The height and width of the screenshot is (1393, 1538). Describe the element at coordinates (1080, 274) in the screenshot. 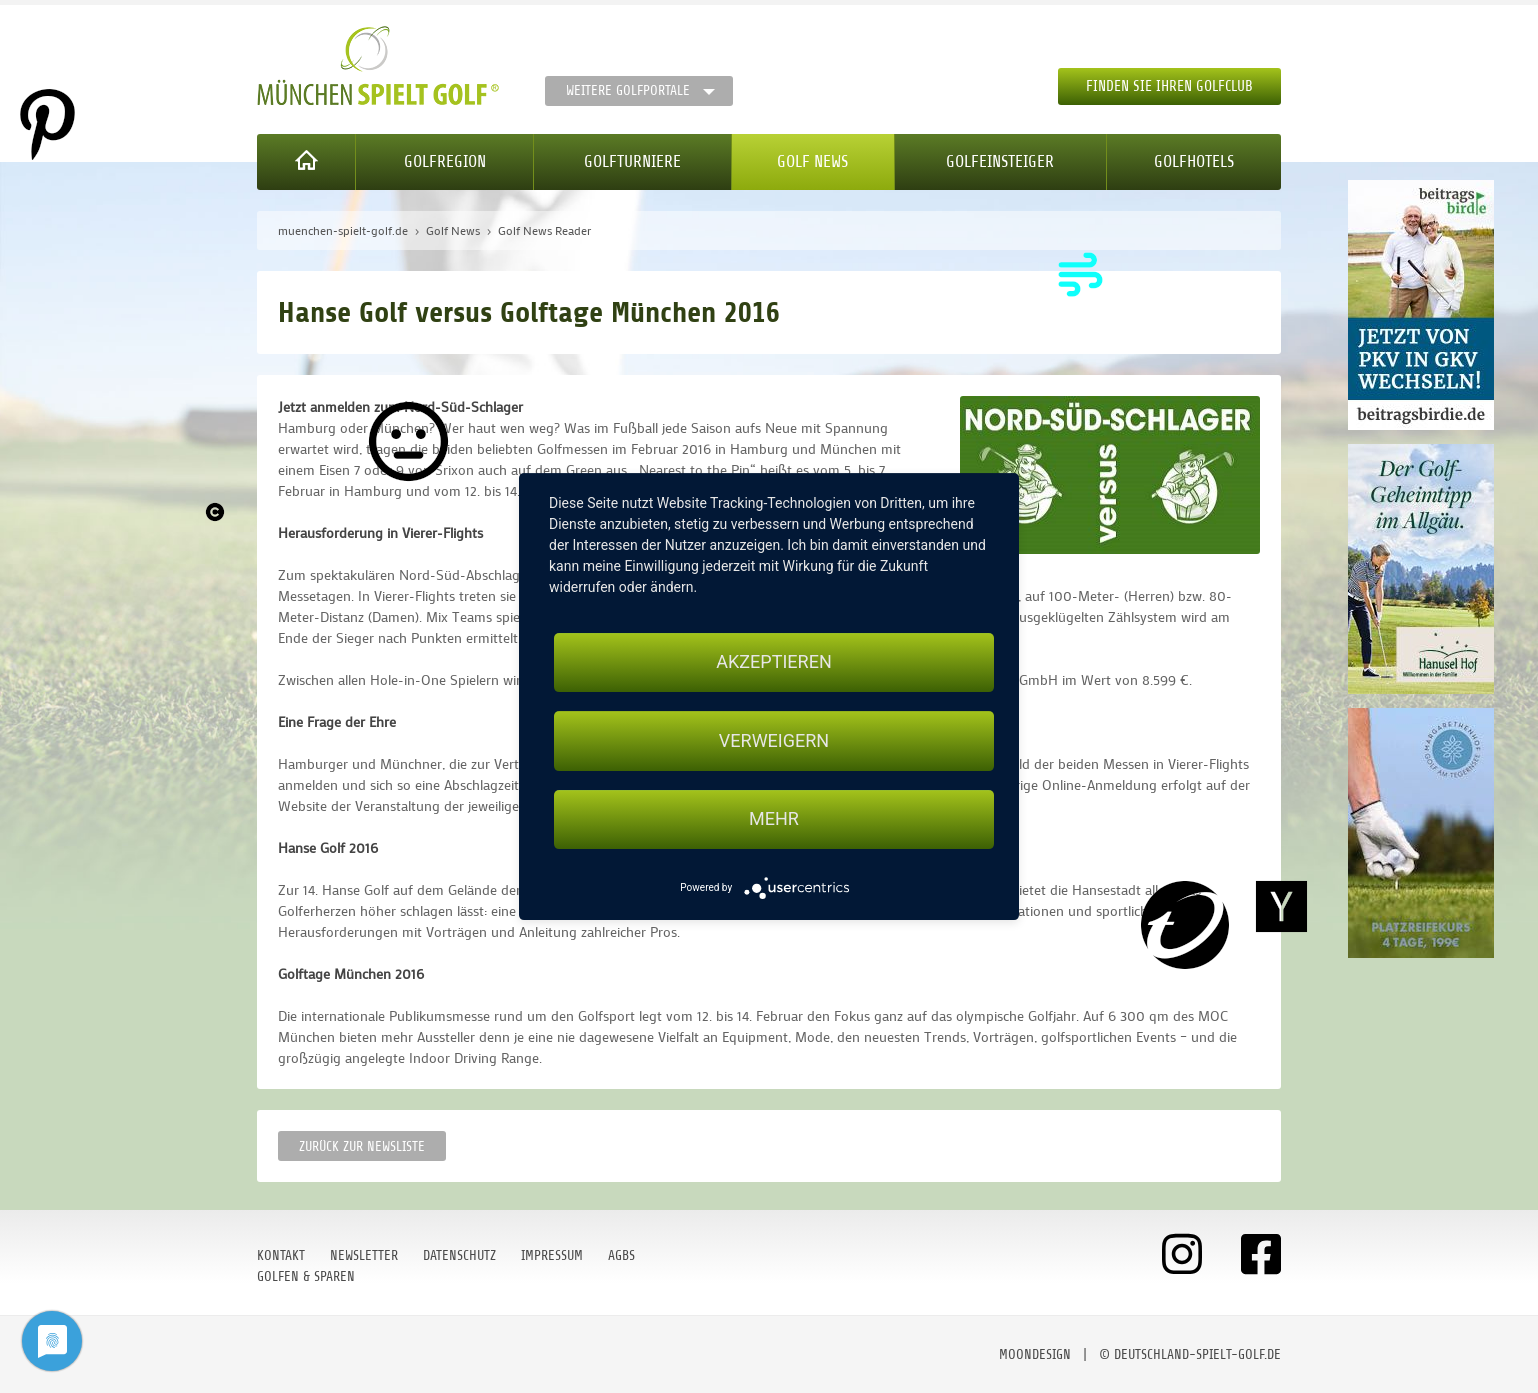

I see `indicates current wind conditions` at that location.